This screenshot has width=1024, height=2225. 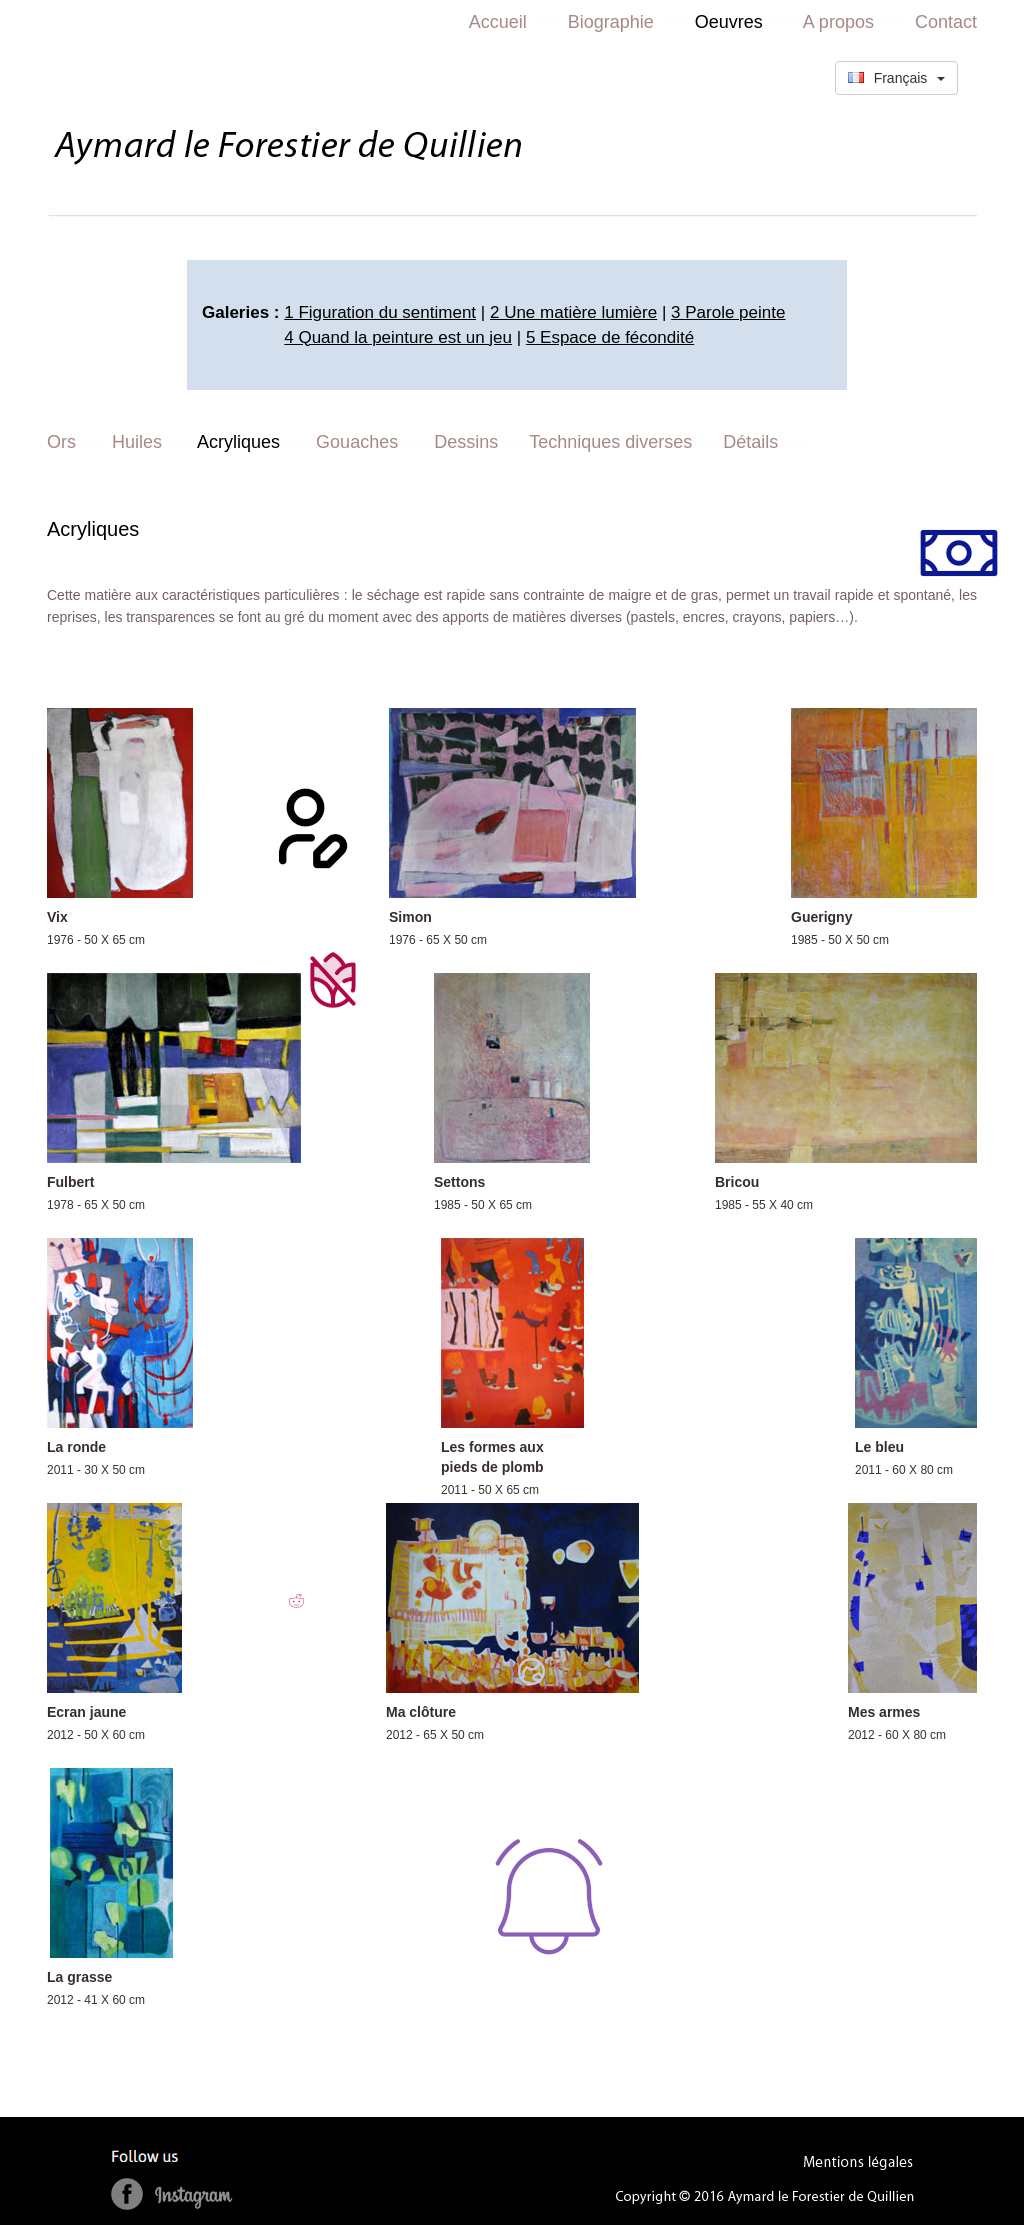 I want to click on indicates gluten-free or grain-free option, so click(x=333, y=981).